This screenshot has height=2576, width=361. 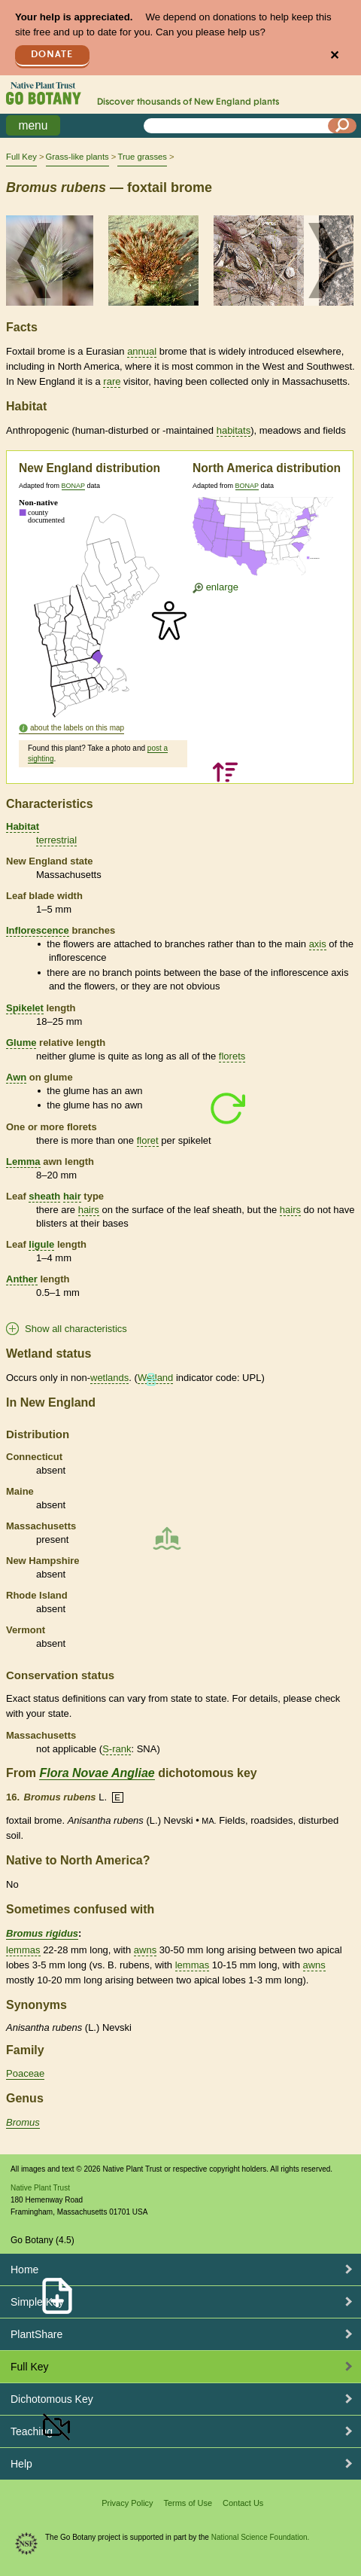 I want to click on sort list in ascending order, so click(x=225, y=772).